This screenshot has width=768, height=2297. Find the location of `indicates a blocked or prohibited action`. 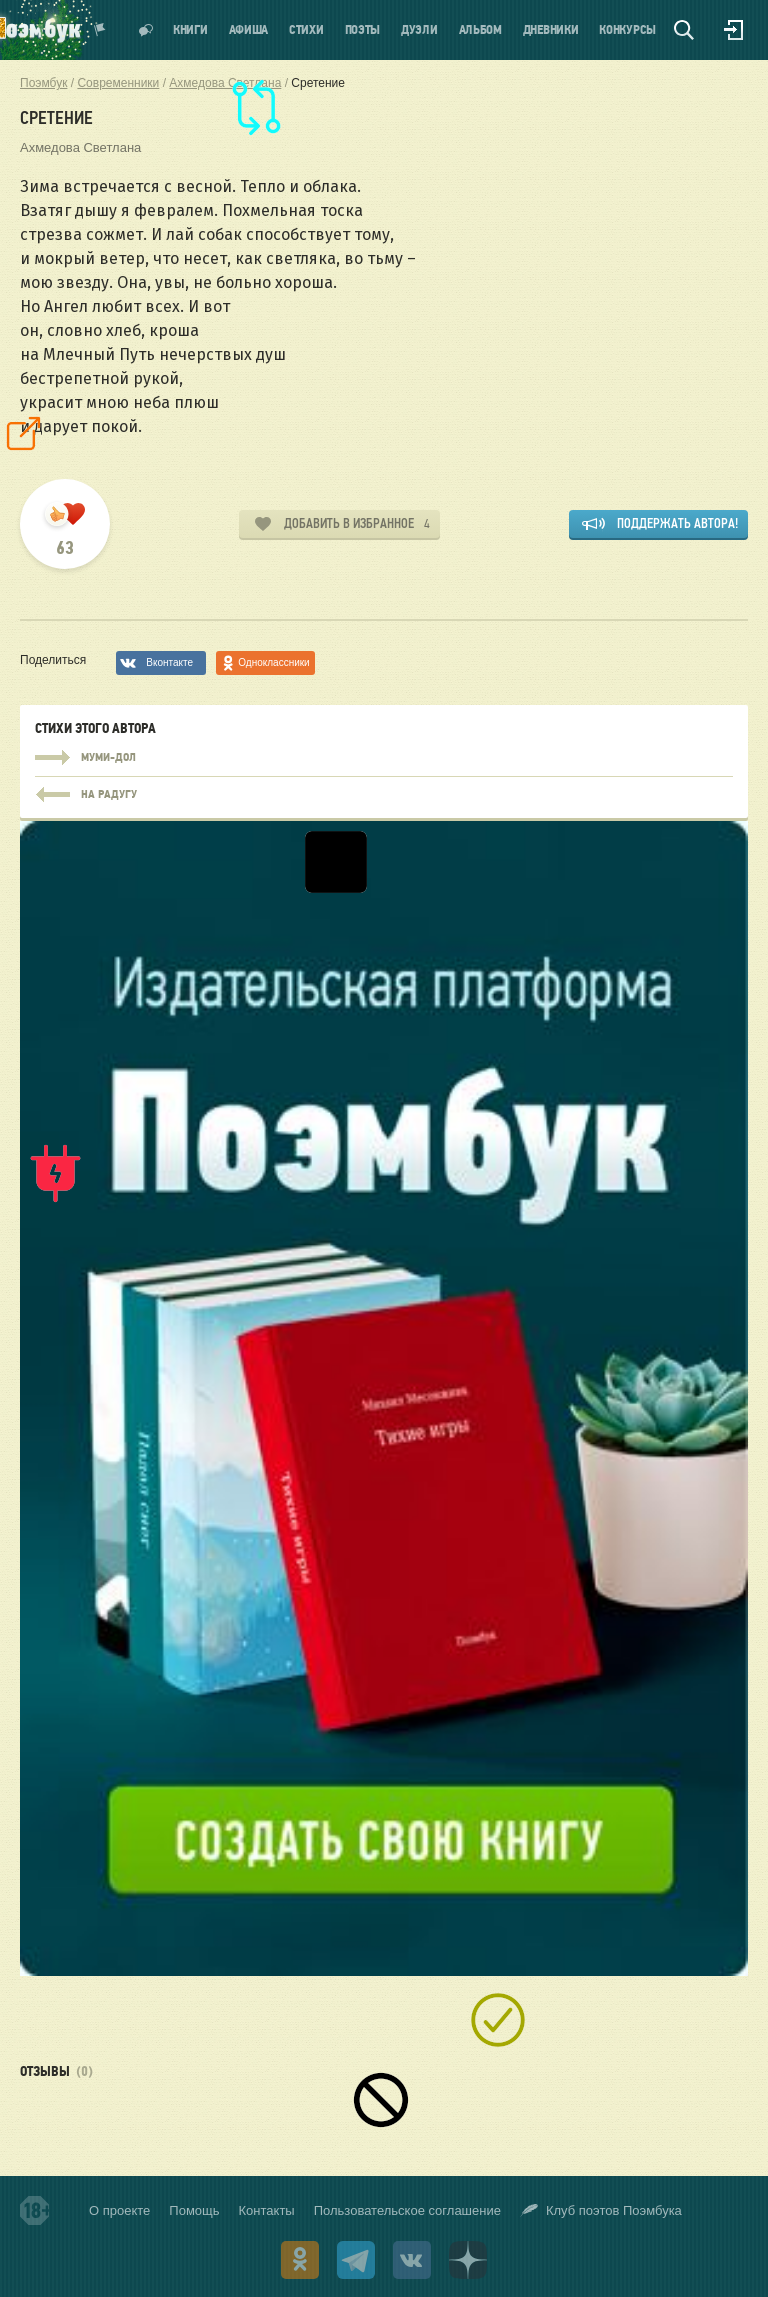

indicates a blocked or prohibited action is located at coordinates (381, 2100).